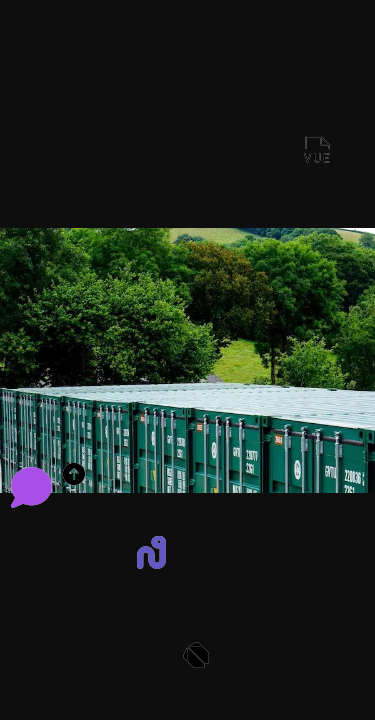 The height and width of the screenshot is (720, 375). I want to click on vue.js file type indicator, so click(317, 150).